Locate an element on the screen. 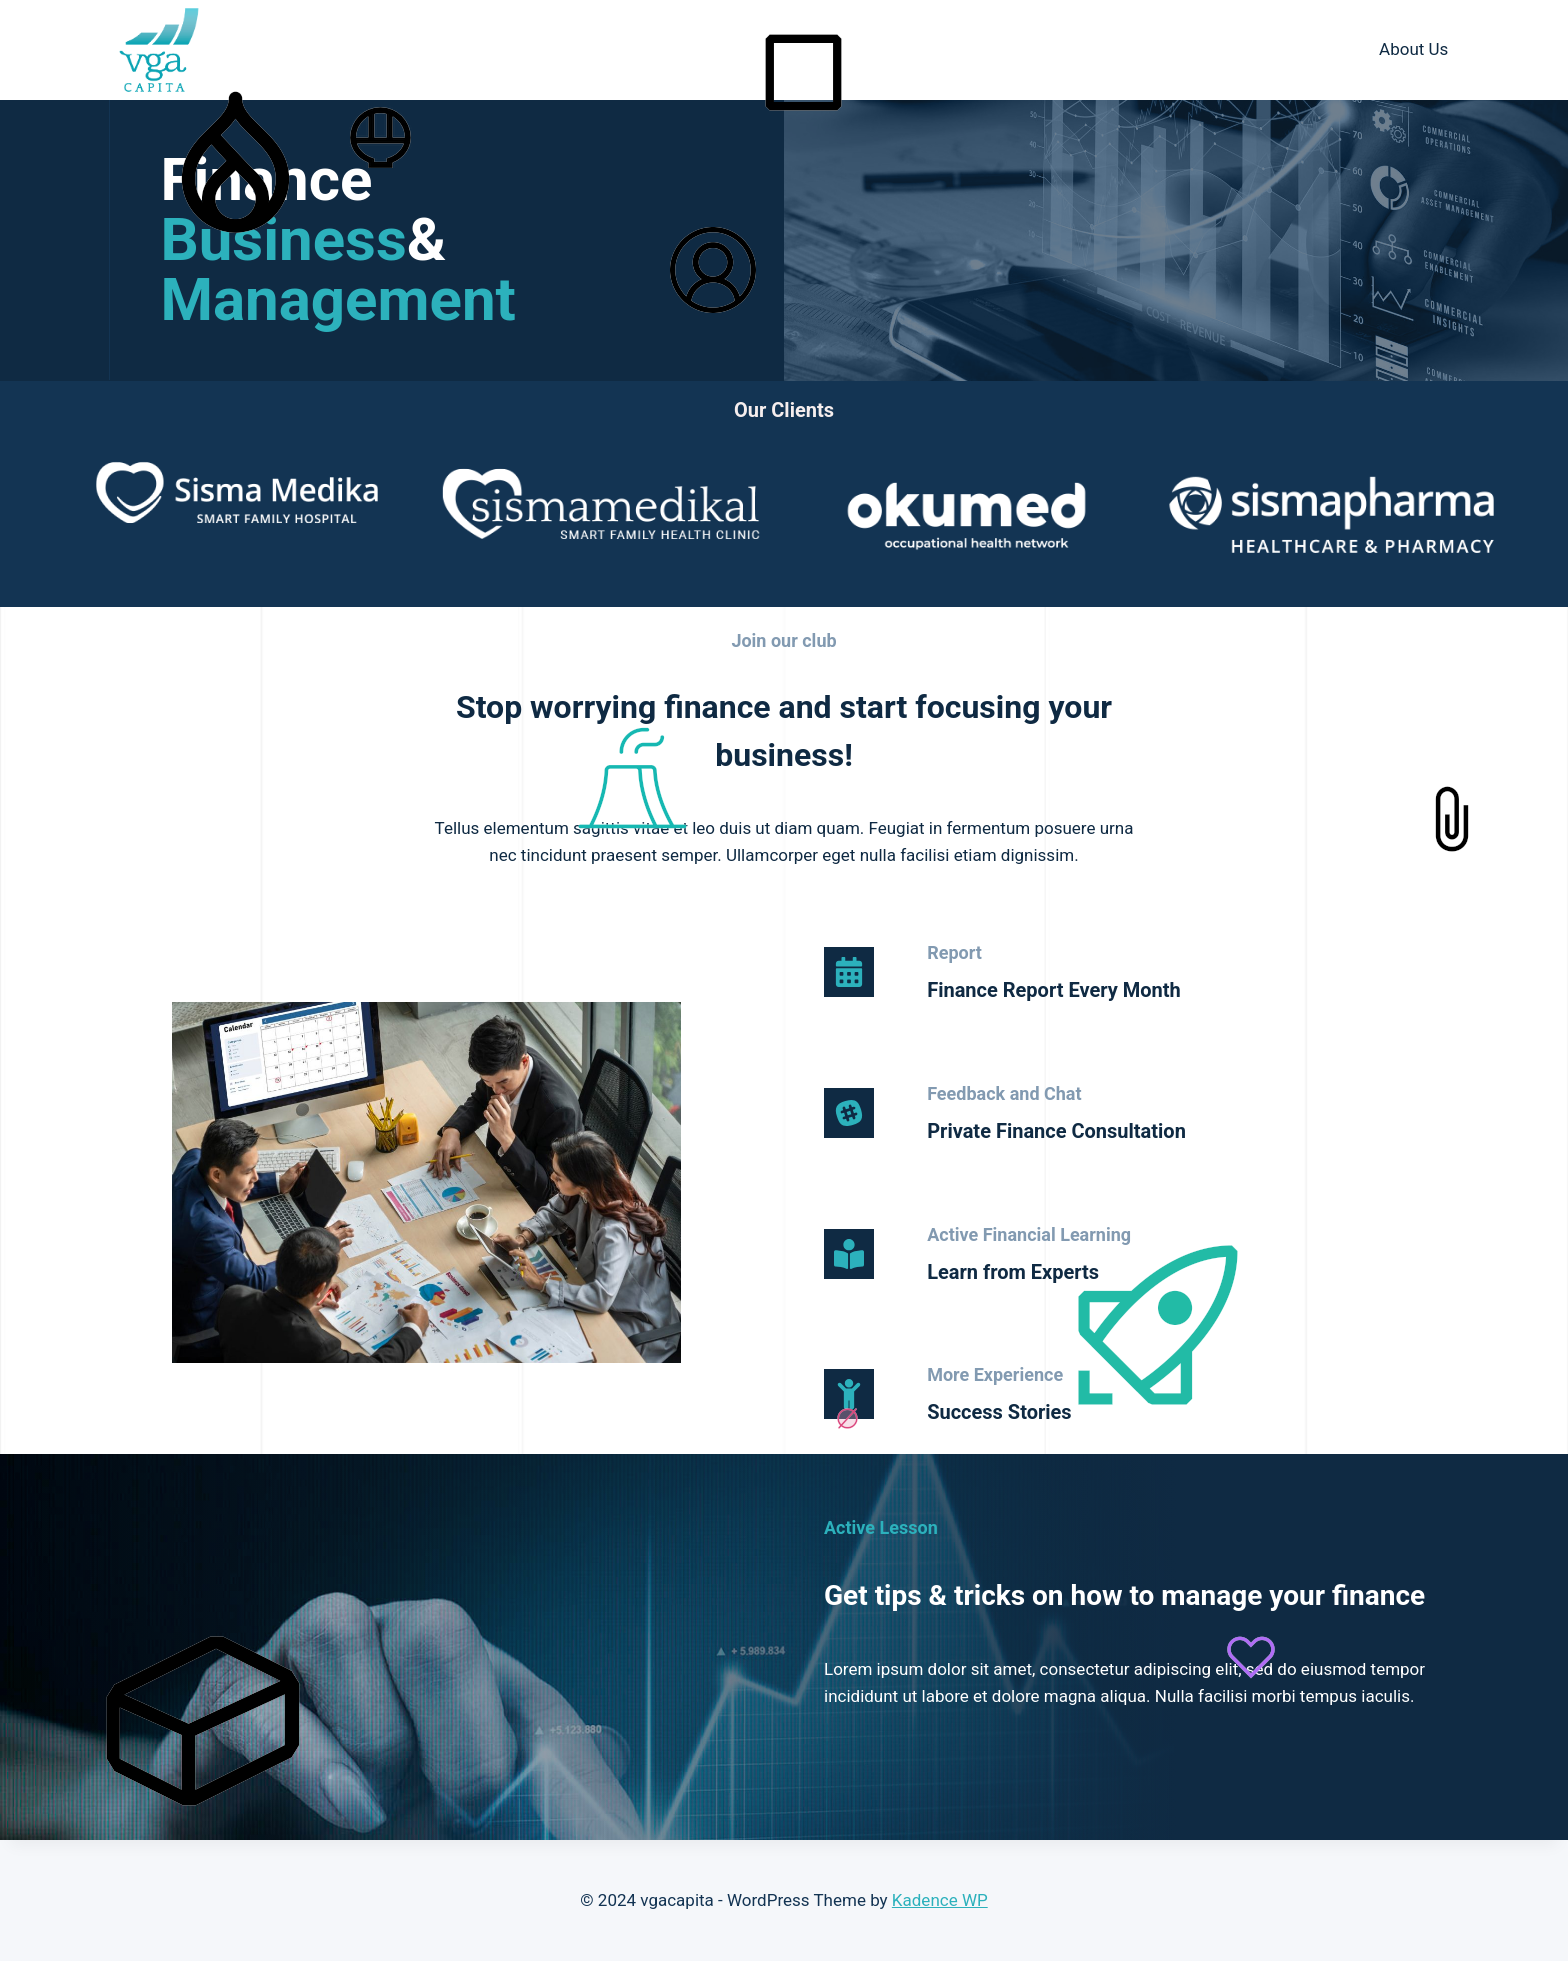  represents a field or property in code structure is located at coordinates (203, 1719).